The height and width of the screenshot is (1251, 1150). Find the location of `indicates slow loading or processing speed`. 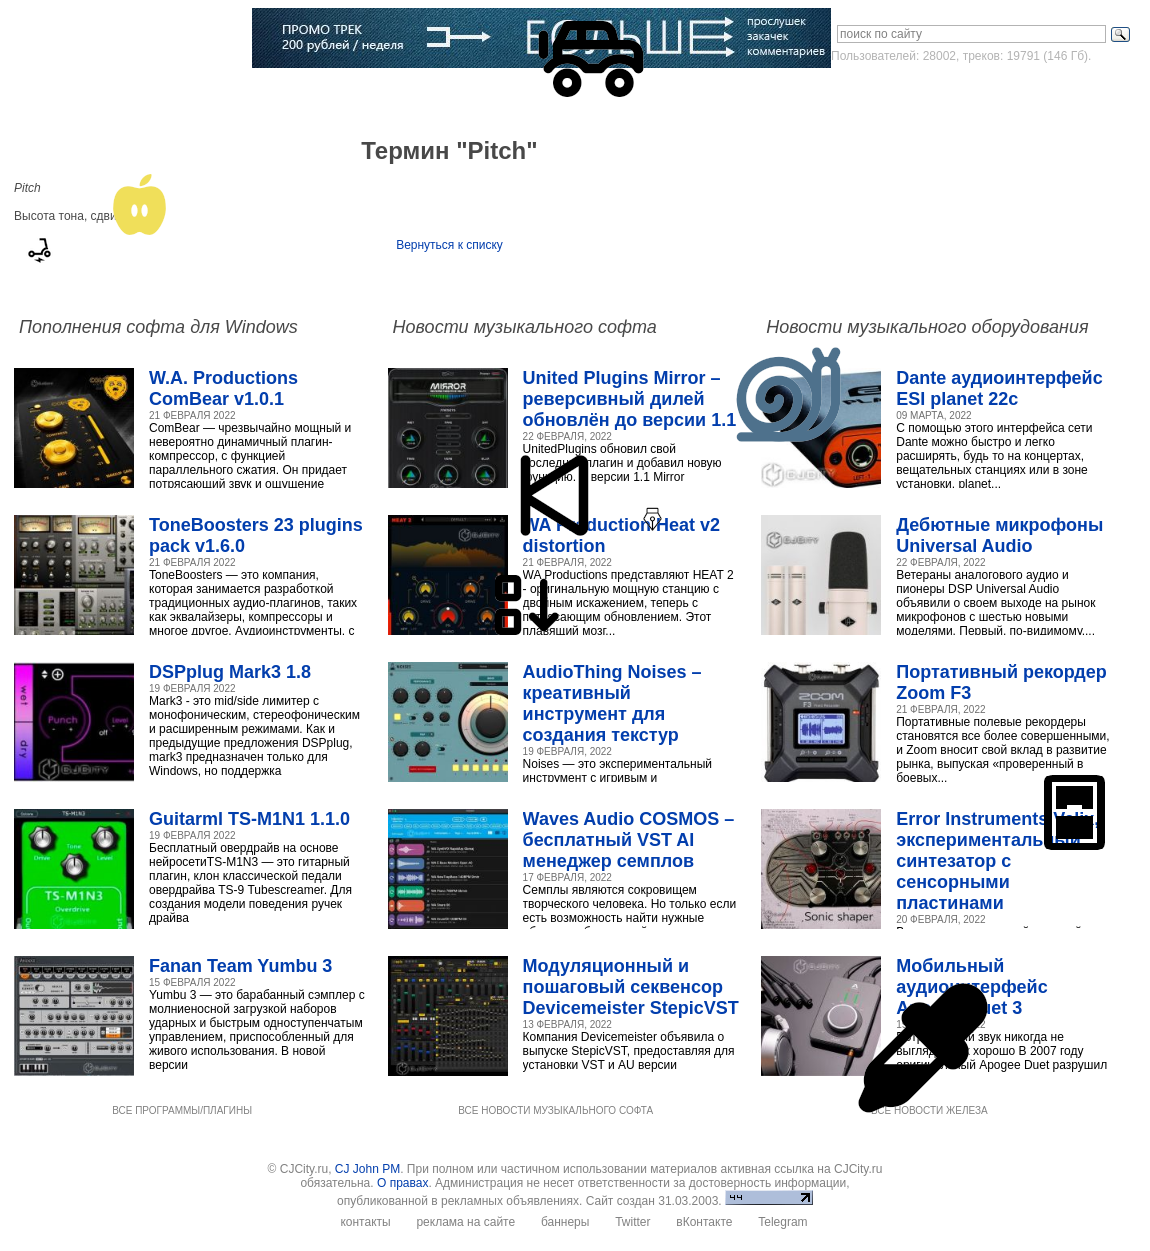

indicates slow loading or processing speed is located at coordinates (788, 394).